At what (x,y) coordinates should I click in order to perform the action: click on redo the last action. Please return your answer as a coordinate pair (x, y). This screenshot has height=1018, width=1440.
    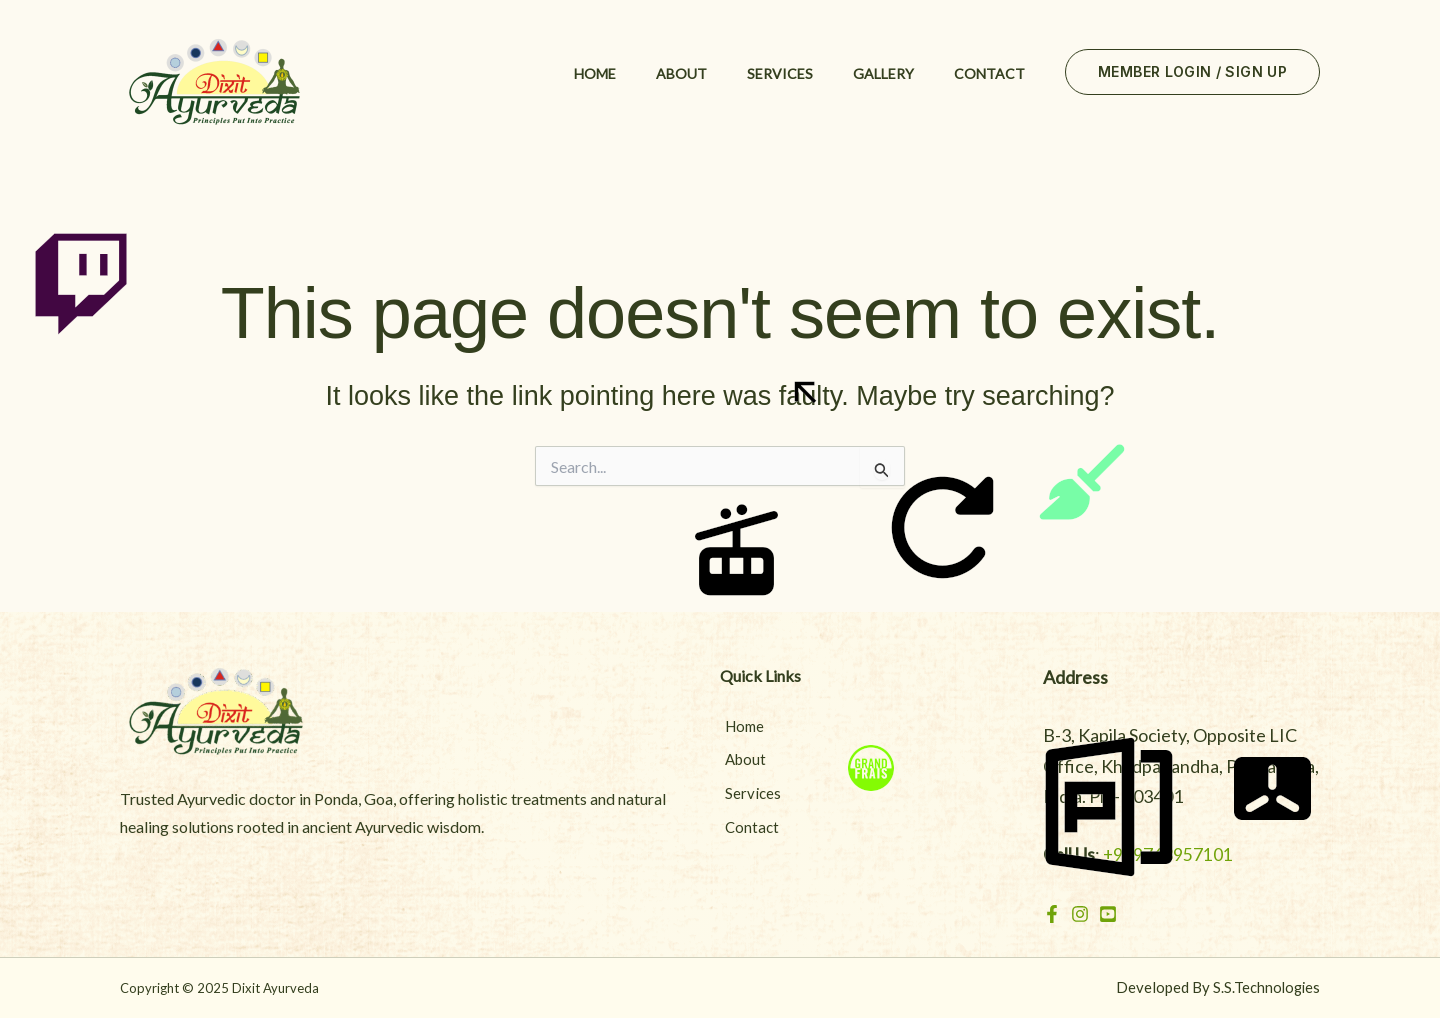
    Looking at the image, I should click on (942, 527).